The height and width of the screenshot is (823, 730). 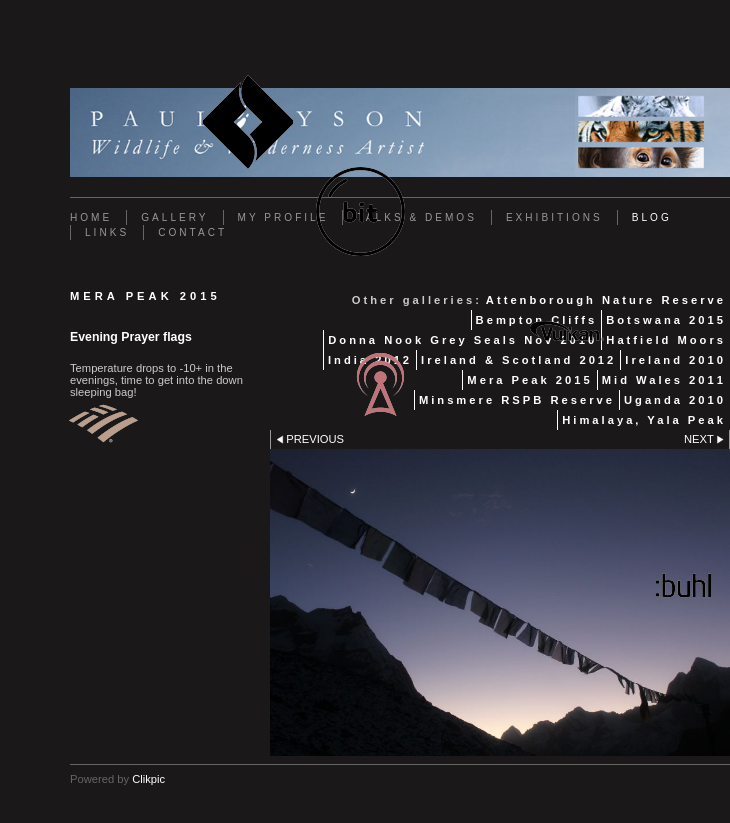 I want to click on open Bank of America app, so click(x=103, y=423).